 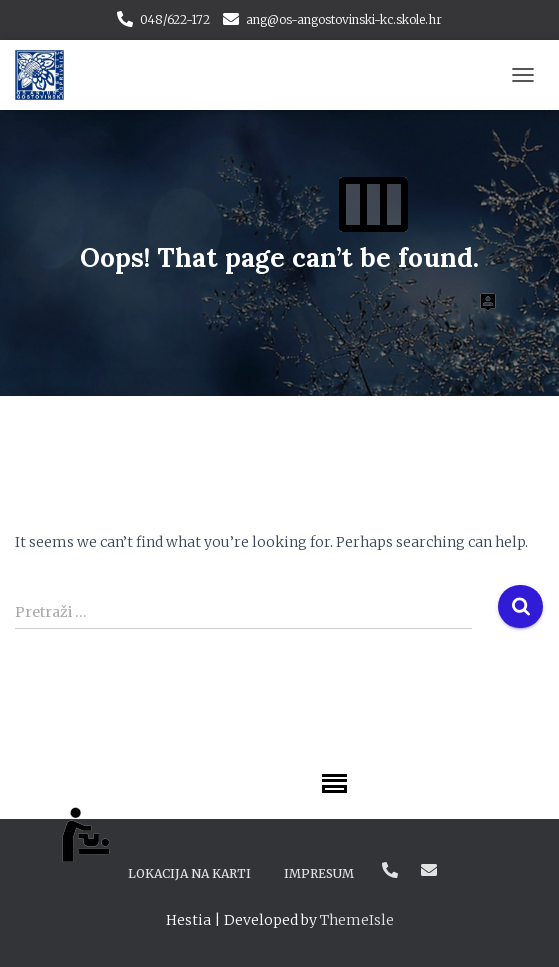 I want to click on indicates baby changing station nearby, so click(x=86, y=836).